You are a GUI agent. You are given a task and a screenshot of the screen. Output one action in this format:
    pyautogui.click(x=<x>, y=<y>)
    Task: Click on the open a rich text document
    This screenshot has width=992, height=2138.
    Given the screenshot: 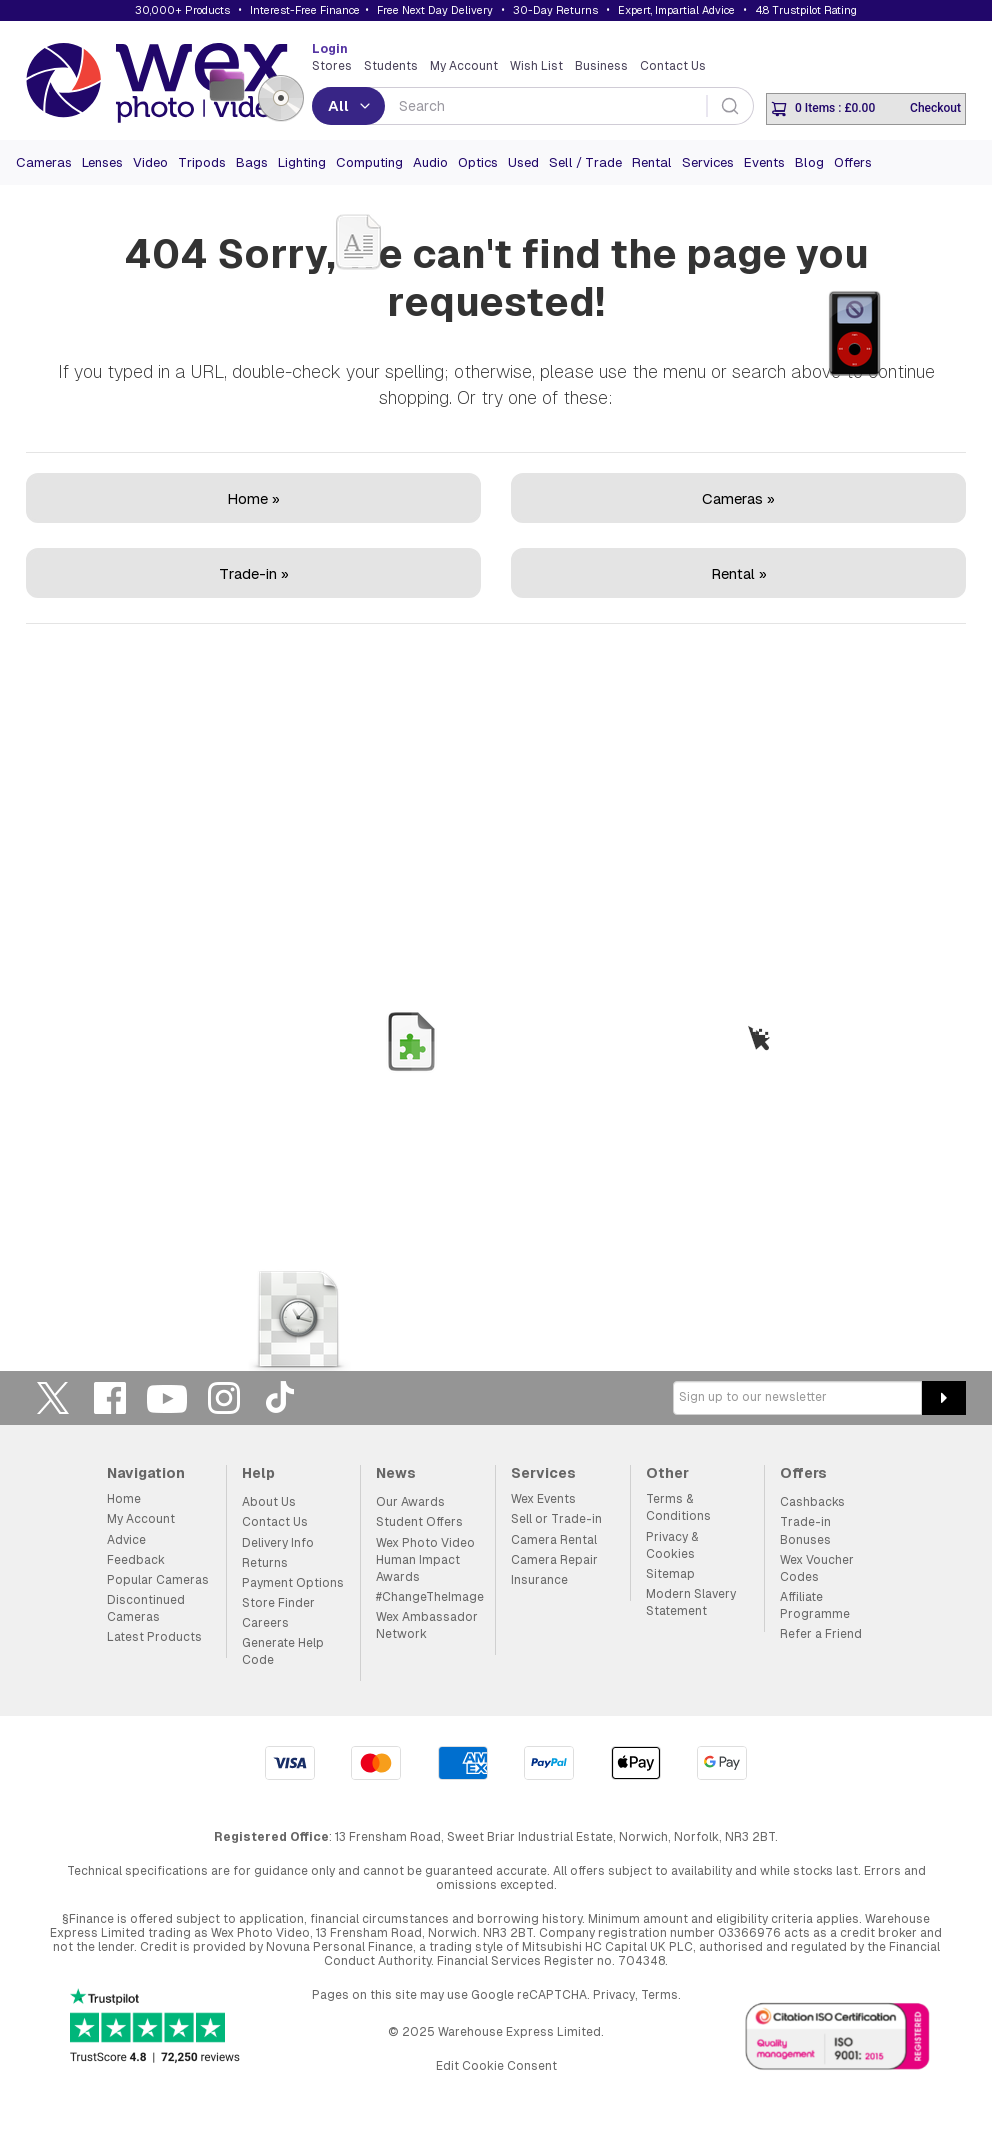 What is the action you would take?
    pyautogui.click(x=358, y=241)
    